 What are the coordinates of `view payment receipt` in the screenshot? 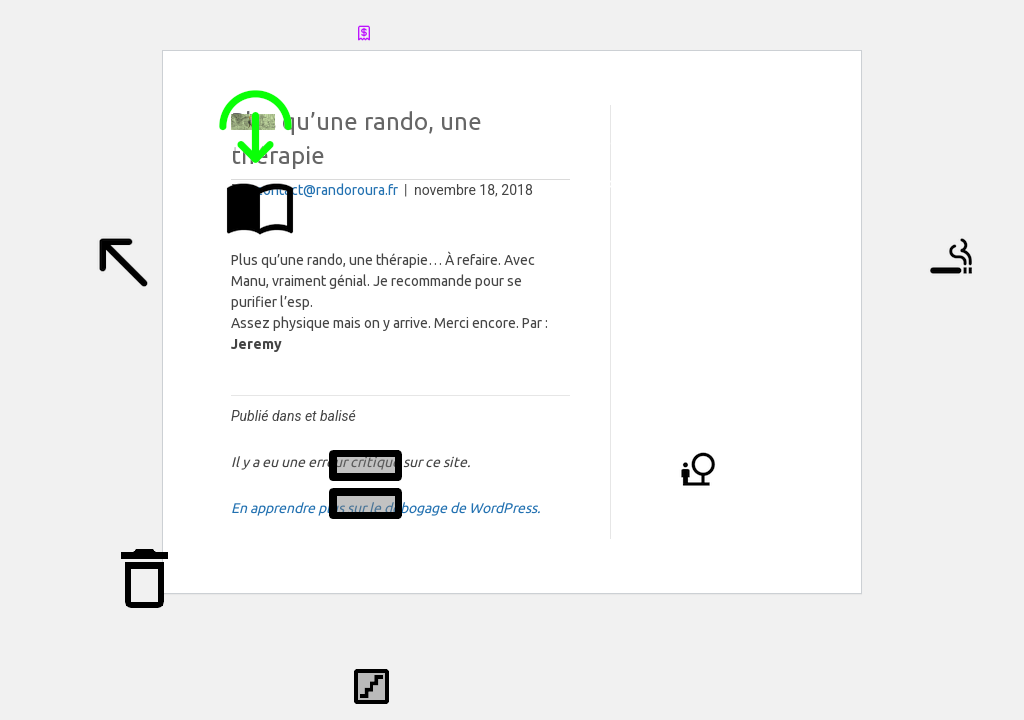 It's located at (364, 33).